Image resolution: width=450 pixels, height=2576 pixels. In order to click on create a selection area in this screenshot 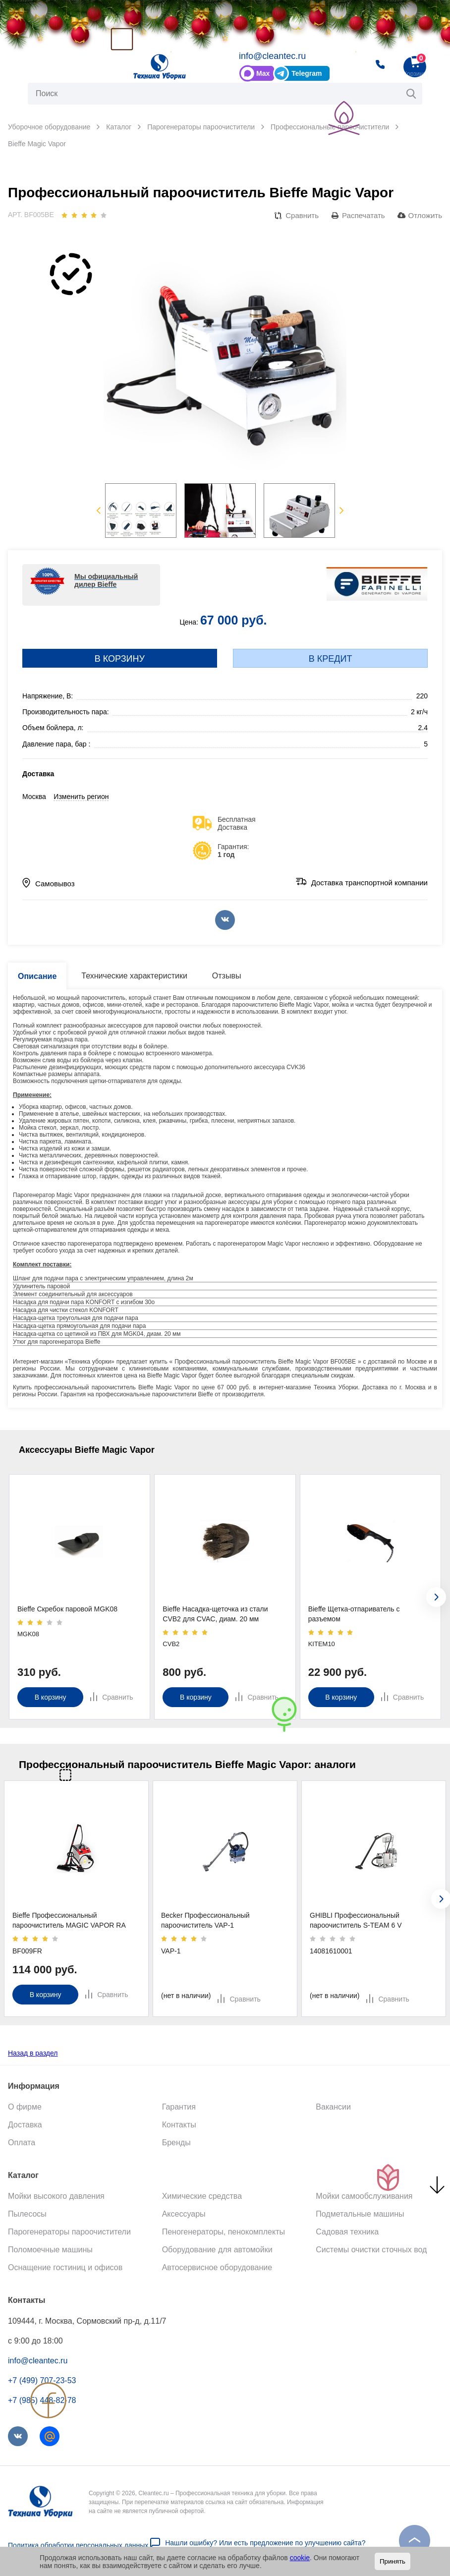, I will do `click(65, 1775)`.